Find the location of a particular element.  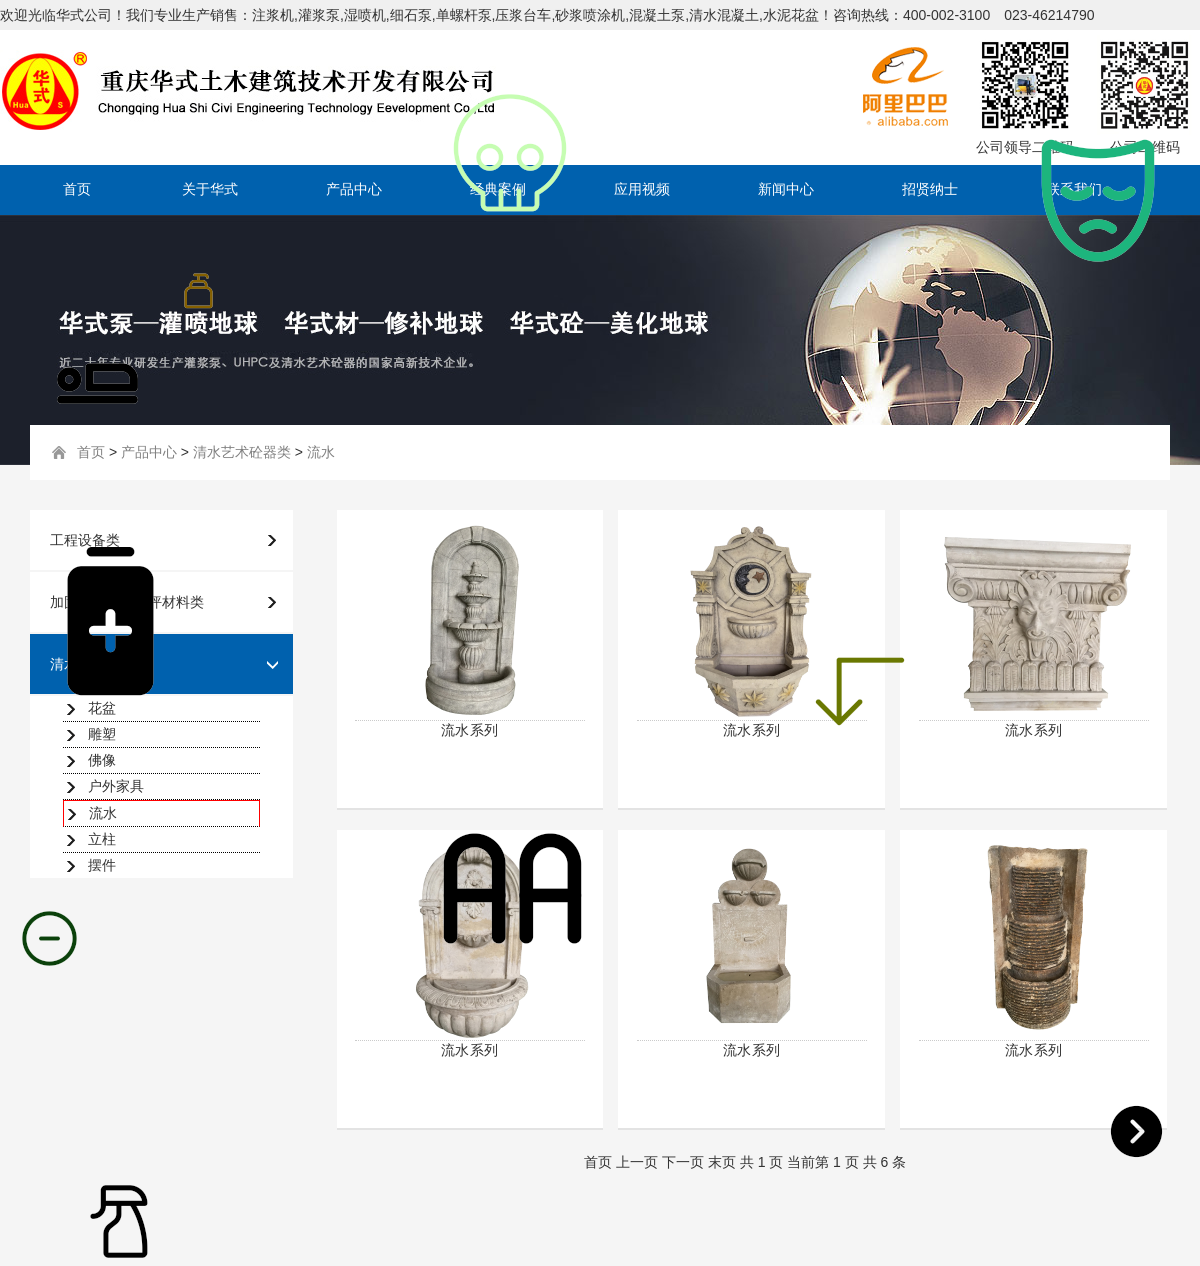

access hand washing or hygiene instructions is located at coordinates (198, 291).